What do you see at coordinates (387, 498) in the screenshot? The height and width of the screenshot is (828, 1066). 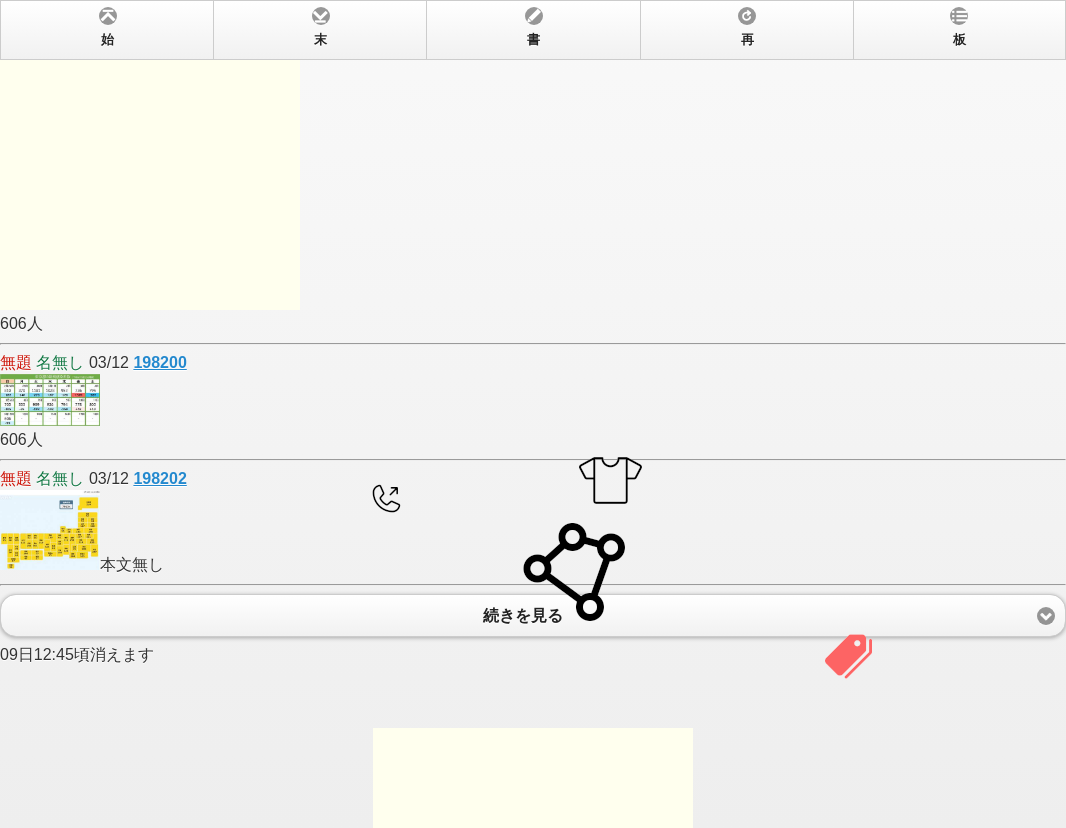 I see `make an outgoing call` at bounding box center [387, 498].